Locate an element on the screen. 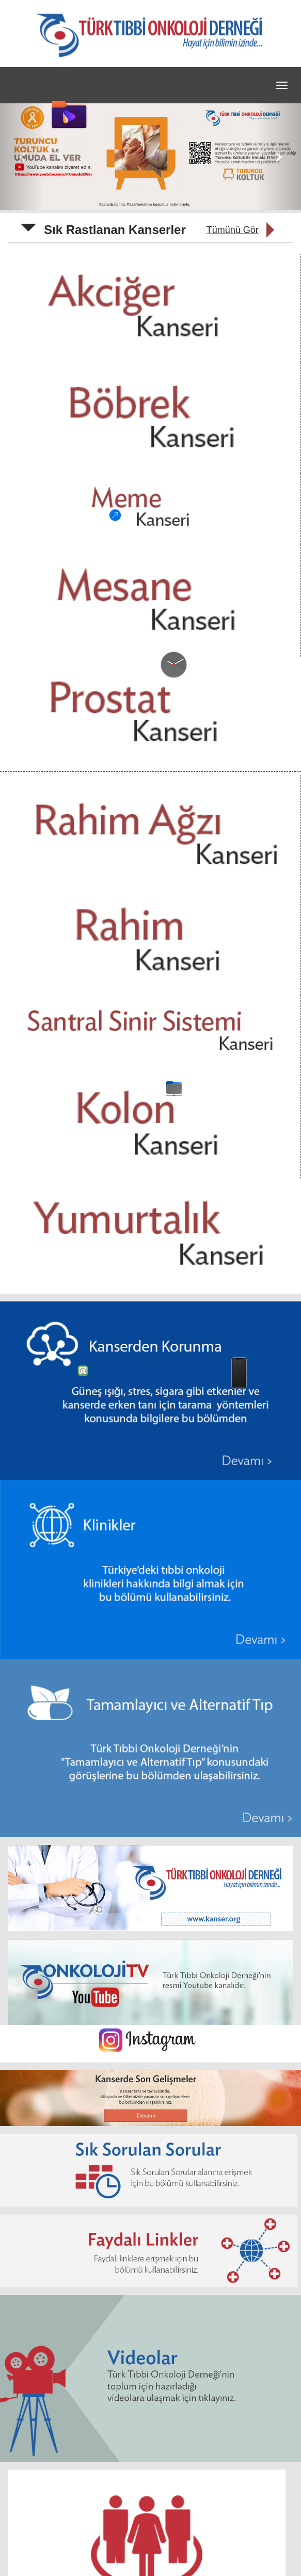  access a remote or network folder is located at coordinates (174, 1088).